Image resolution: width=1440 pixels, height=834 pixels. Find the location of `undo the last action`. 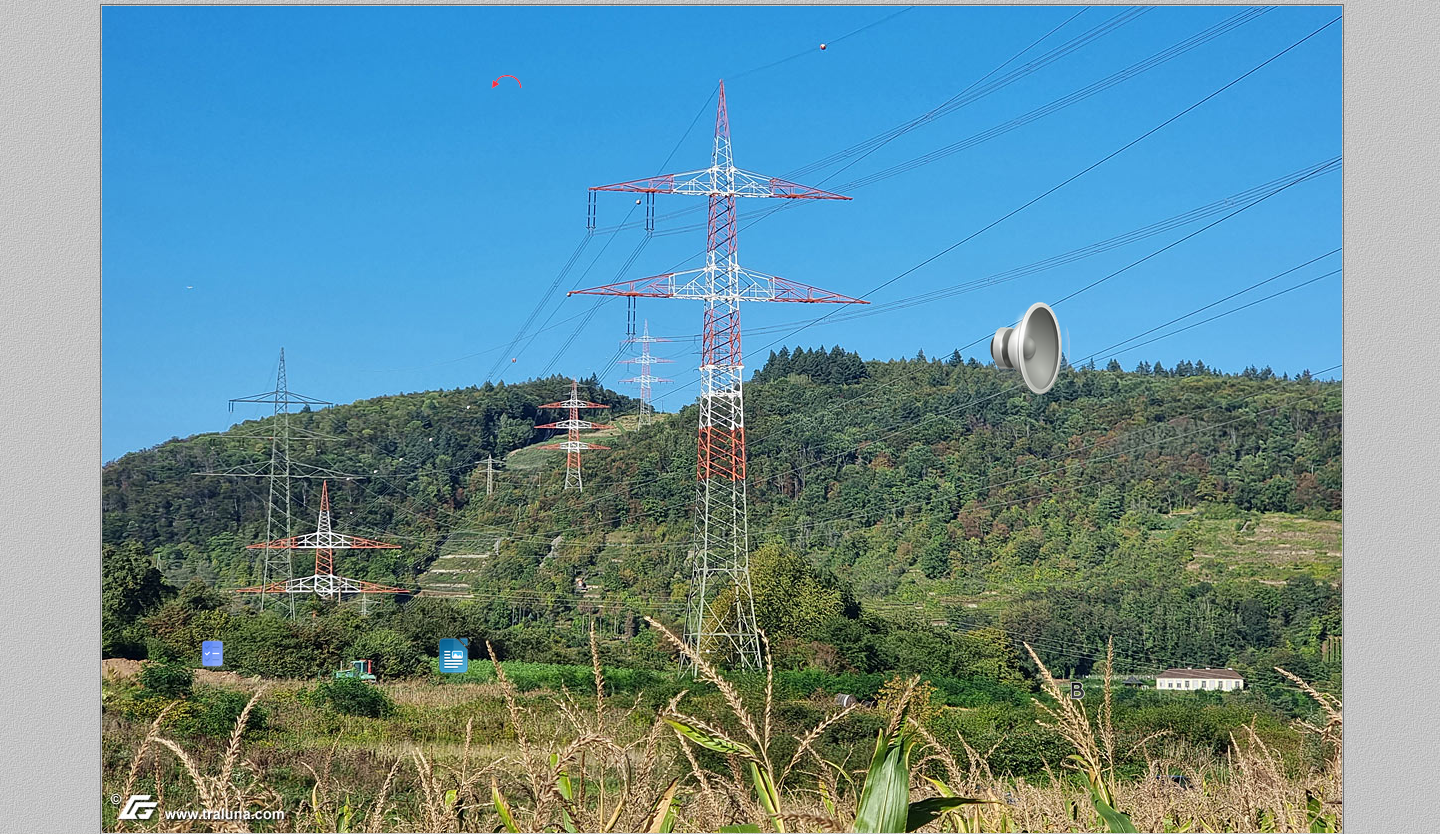

undo the last action is located at coordinates (506, 81).